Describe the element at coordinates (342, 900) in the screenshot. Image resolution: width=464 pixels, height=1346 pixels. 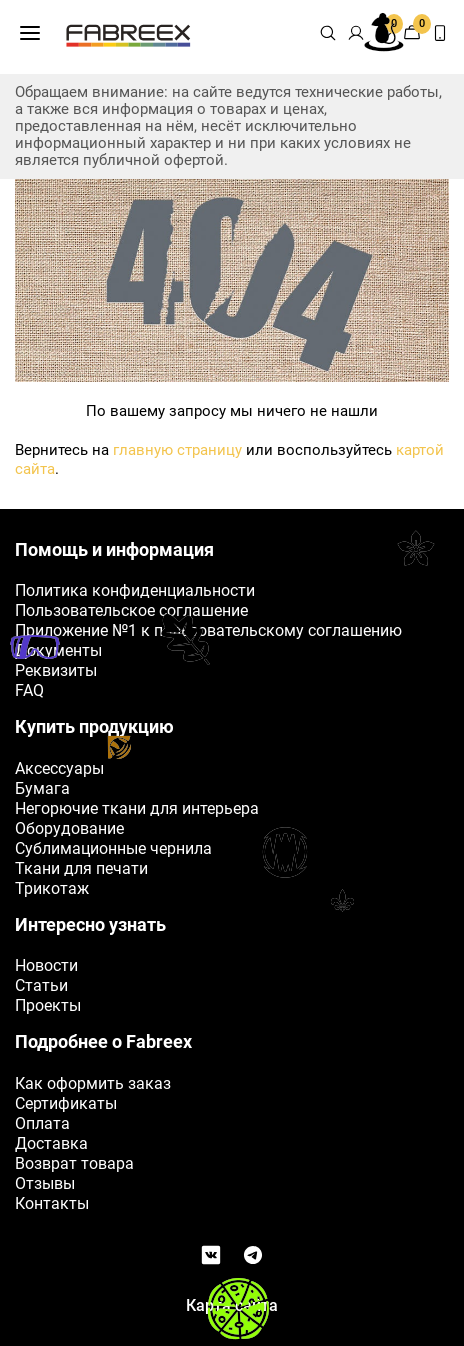
I see `decorative emblem representing French or royal heritage` at that location.